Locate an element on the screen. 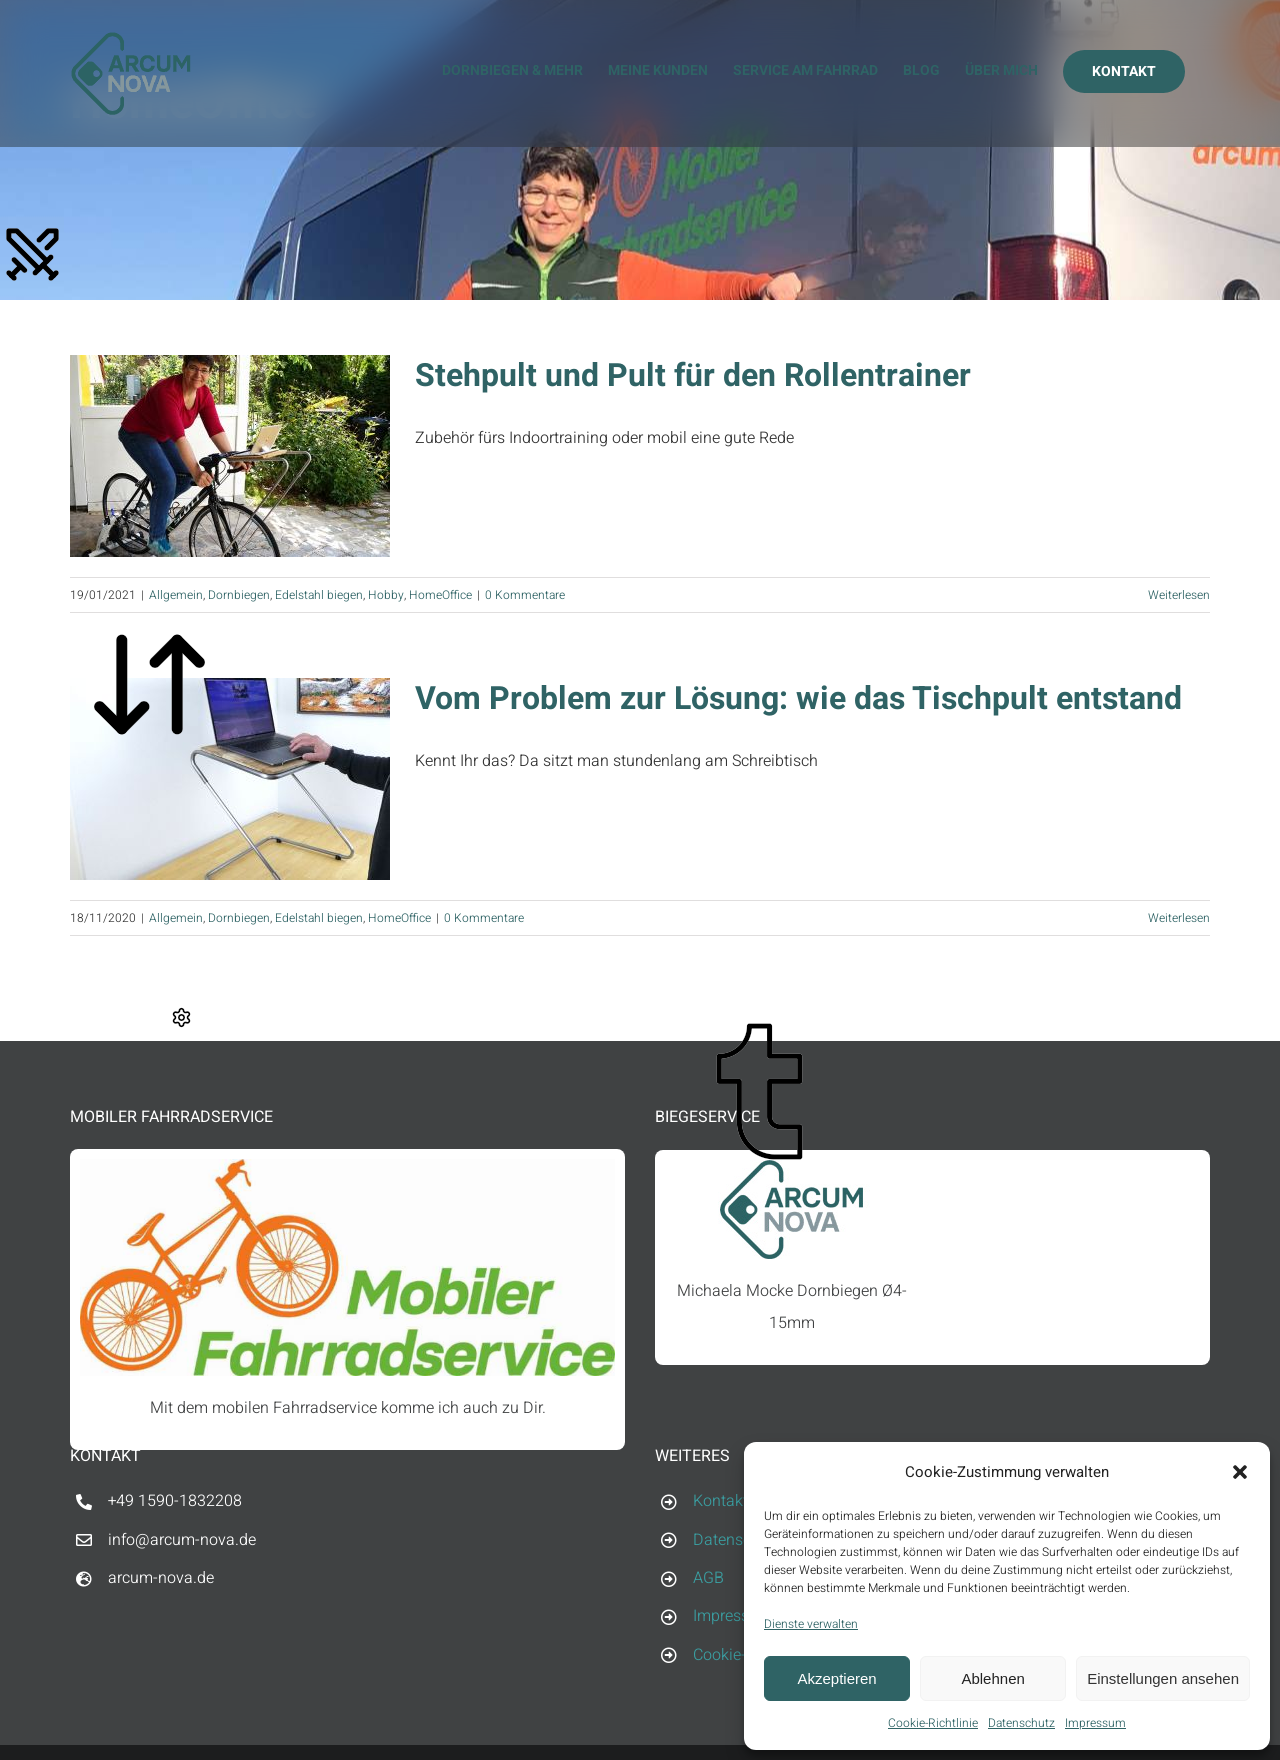 The image size is (1280, 1760). open tumblr app is located at coordinates (759, 1091).